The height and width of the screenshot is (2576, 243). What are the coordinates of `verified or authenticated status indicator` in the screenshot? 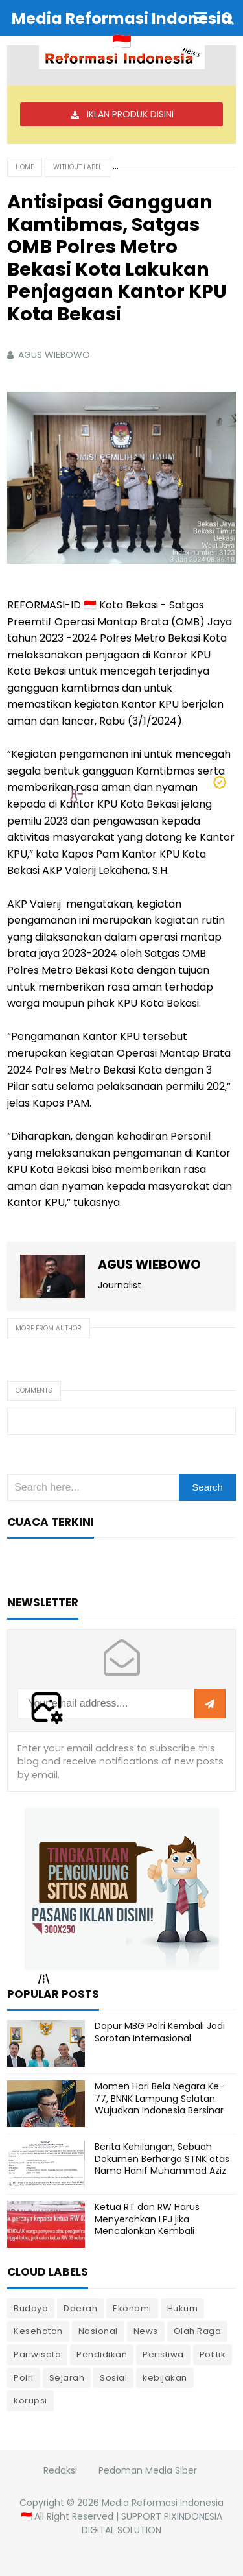 It's located at (220, 782).